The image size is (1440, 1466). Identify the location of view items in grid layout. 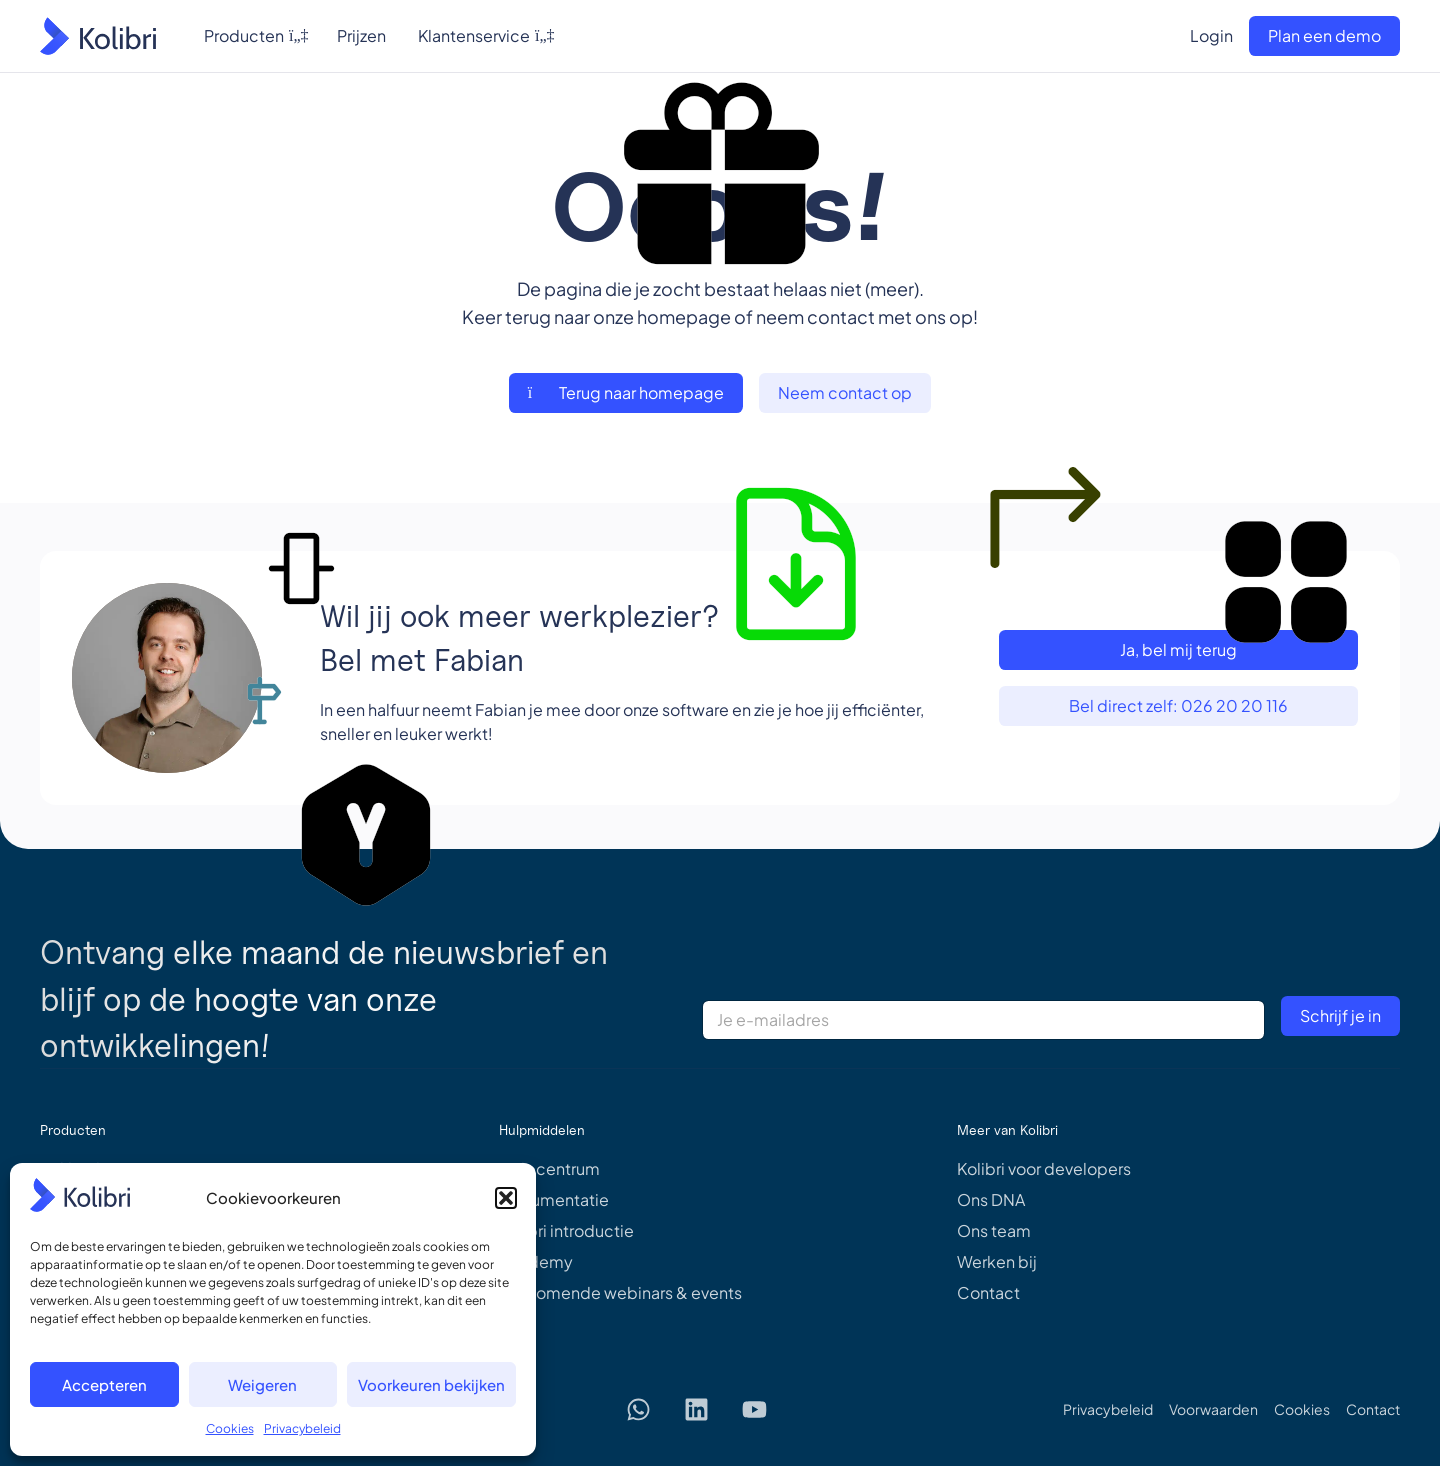
(1286, 582).